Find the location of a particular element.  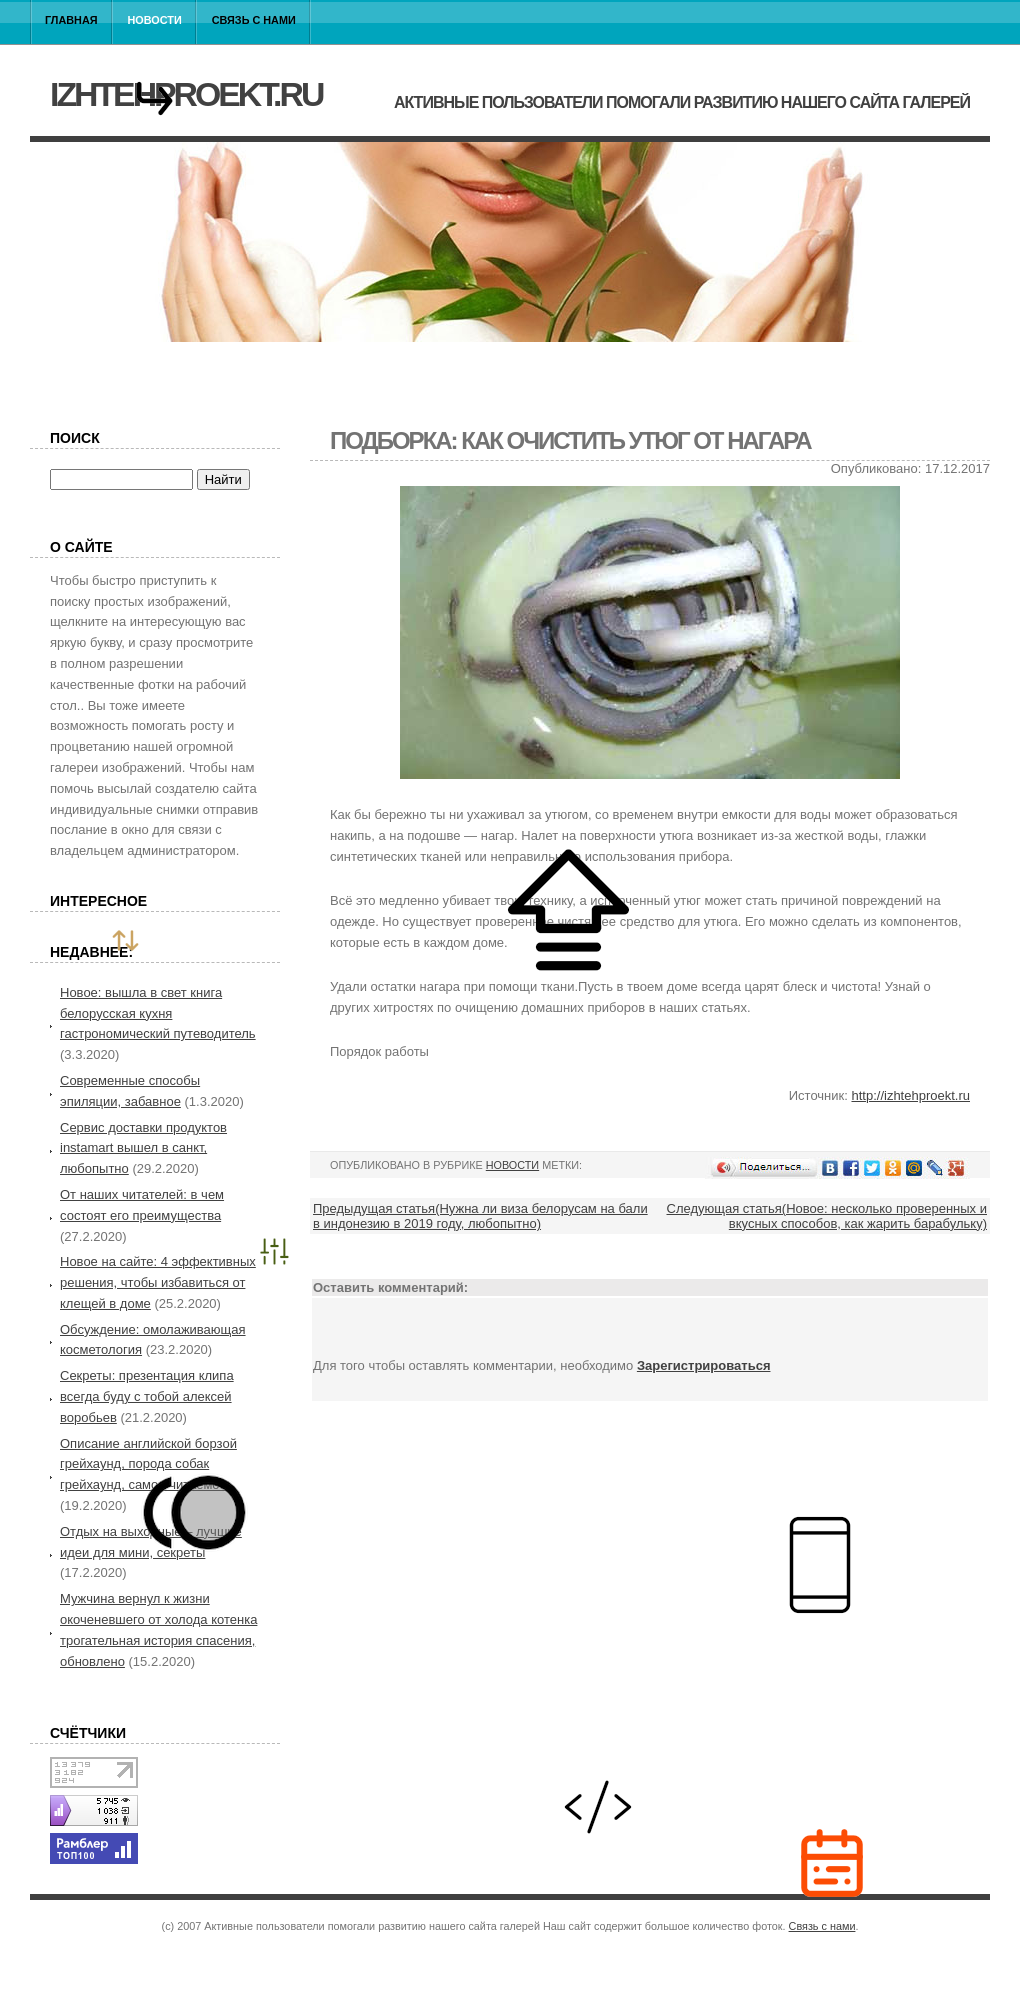

select a date range is located at coordinates (832, 1863).